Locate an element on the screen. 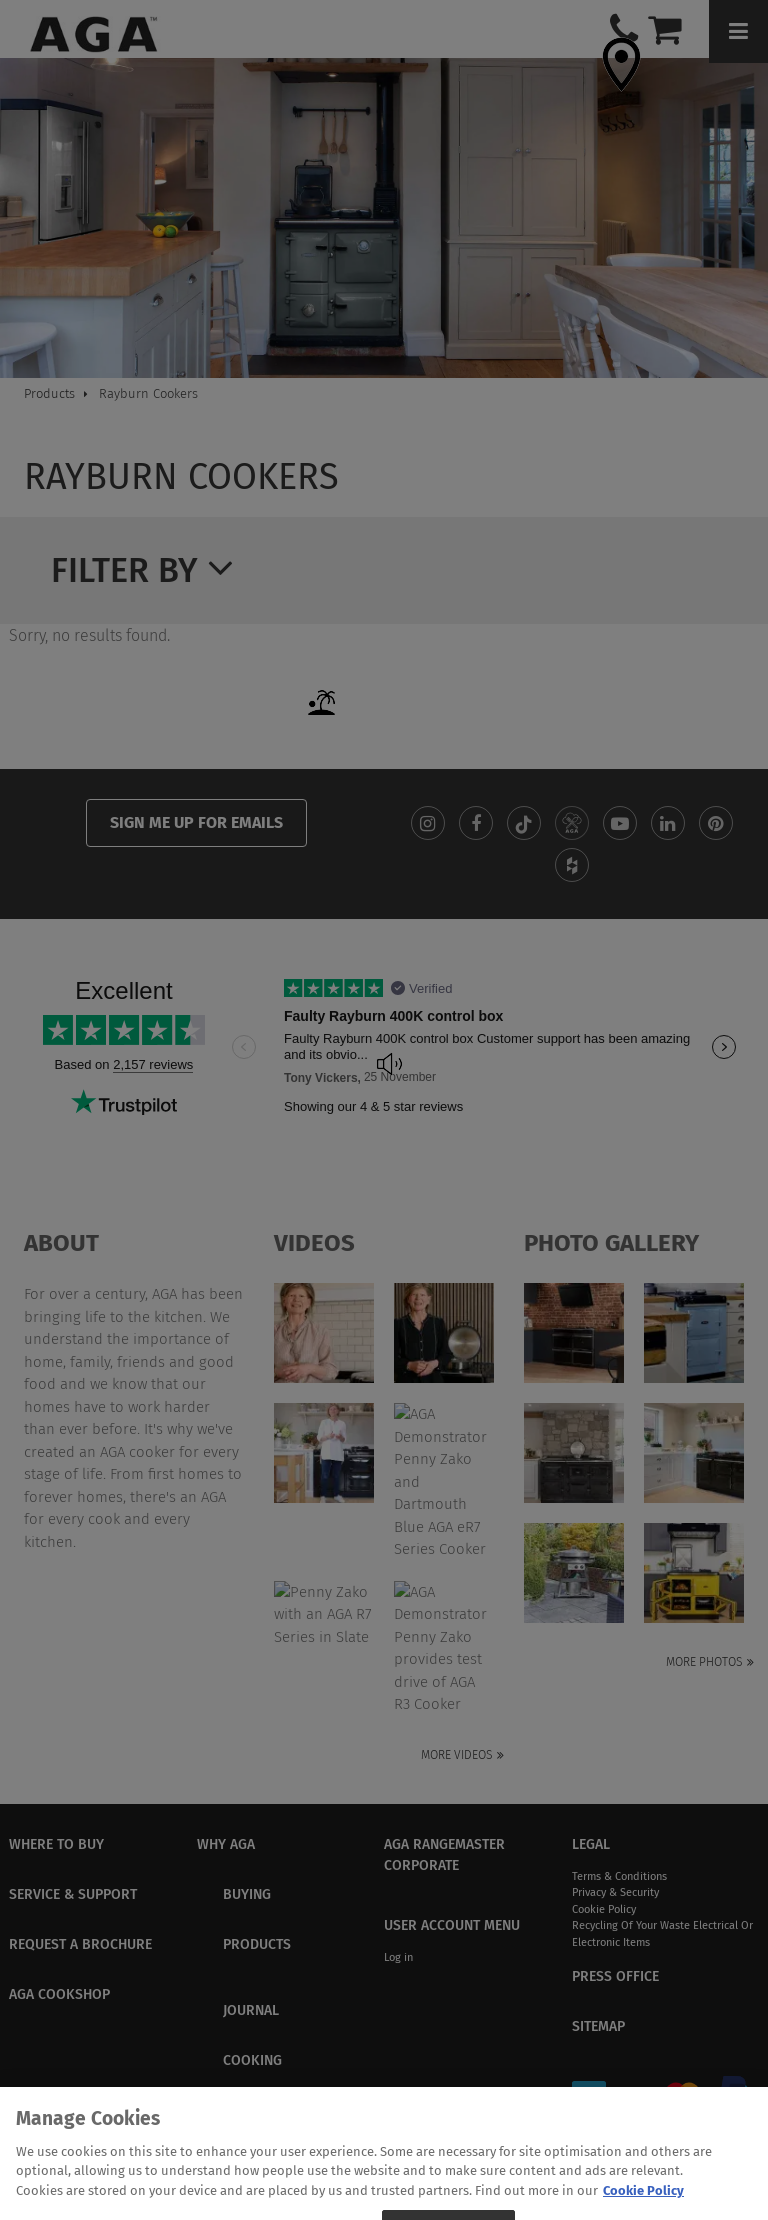 This screenshot has width=768, height=2220. view current location on map is located at coordinates (621, 64).